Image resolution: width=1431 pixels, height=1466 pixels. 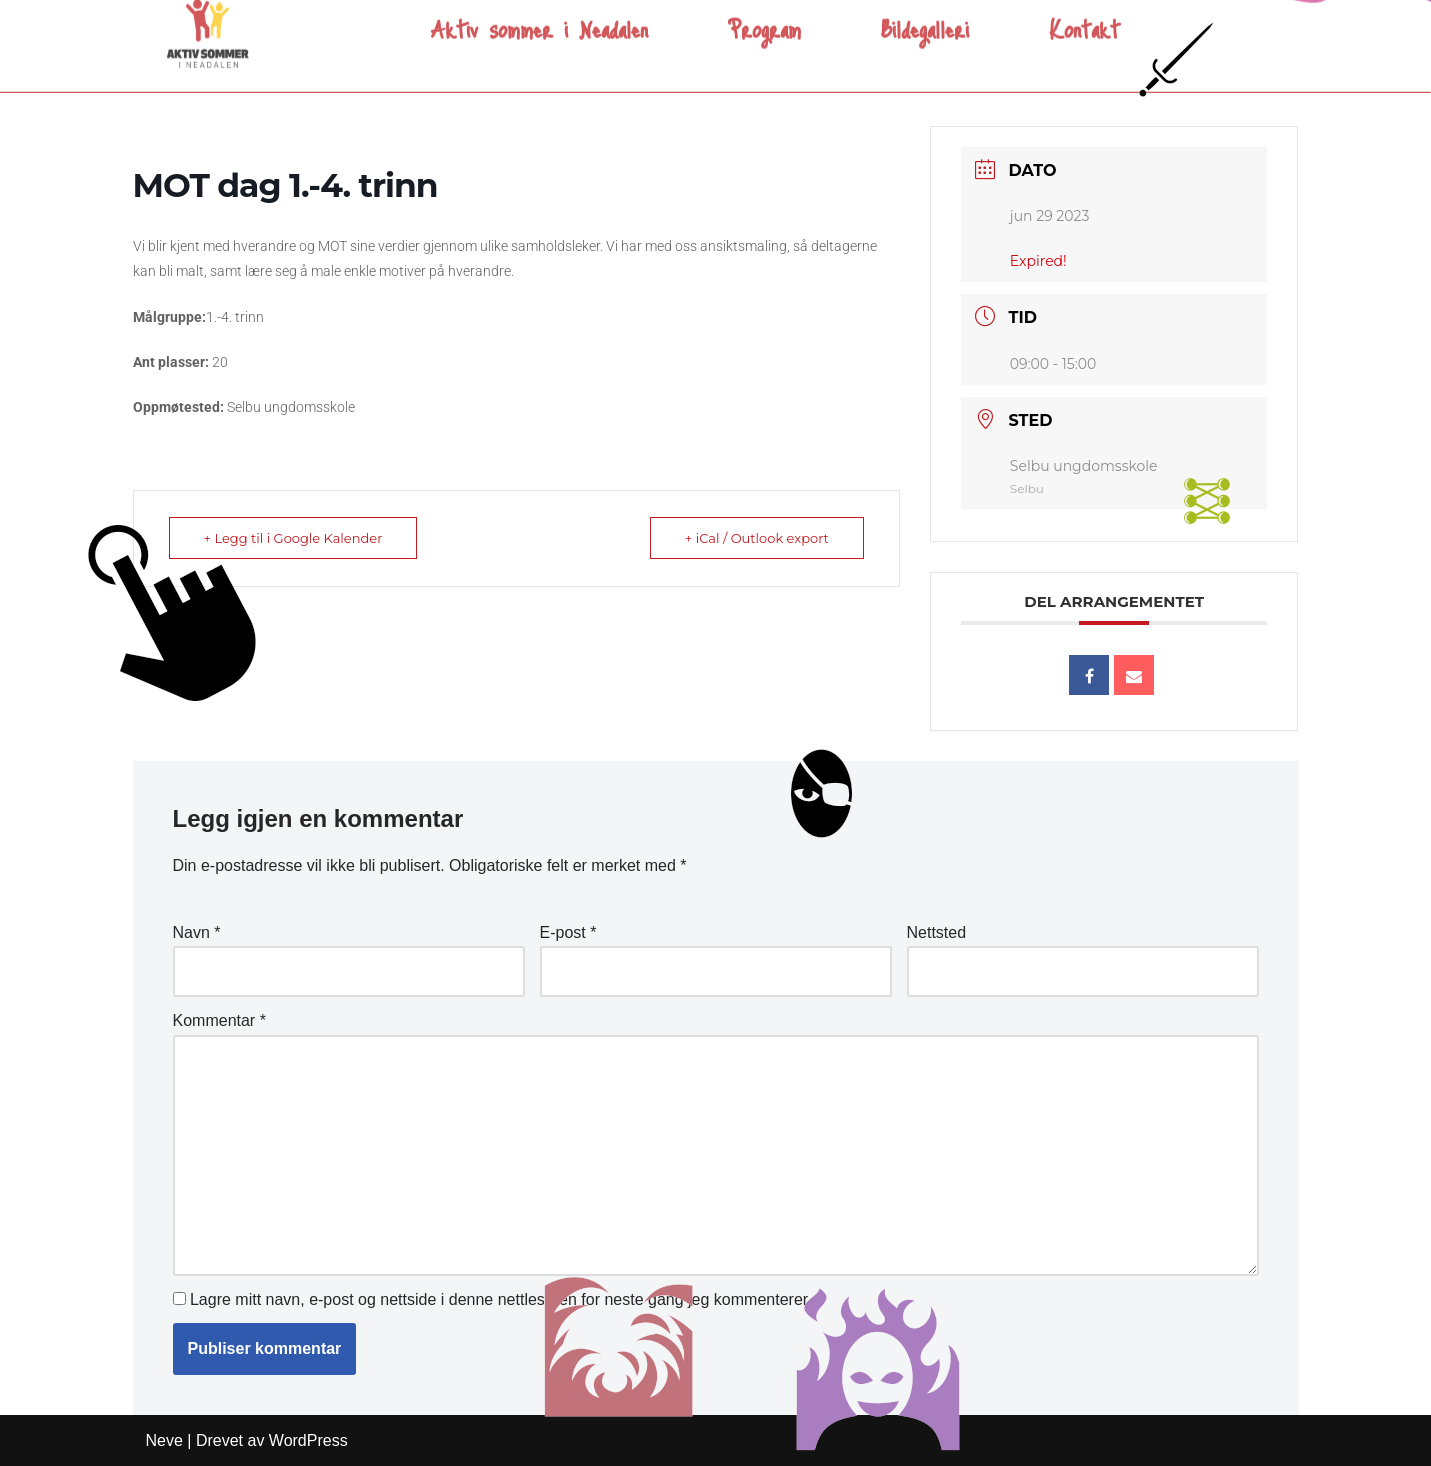 I want to click on select pirate or rogue character class, so click(x=821, y=793).